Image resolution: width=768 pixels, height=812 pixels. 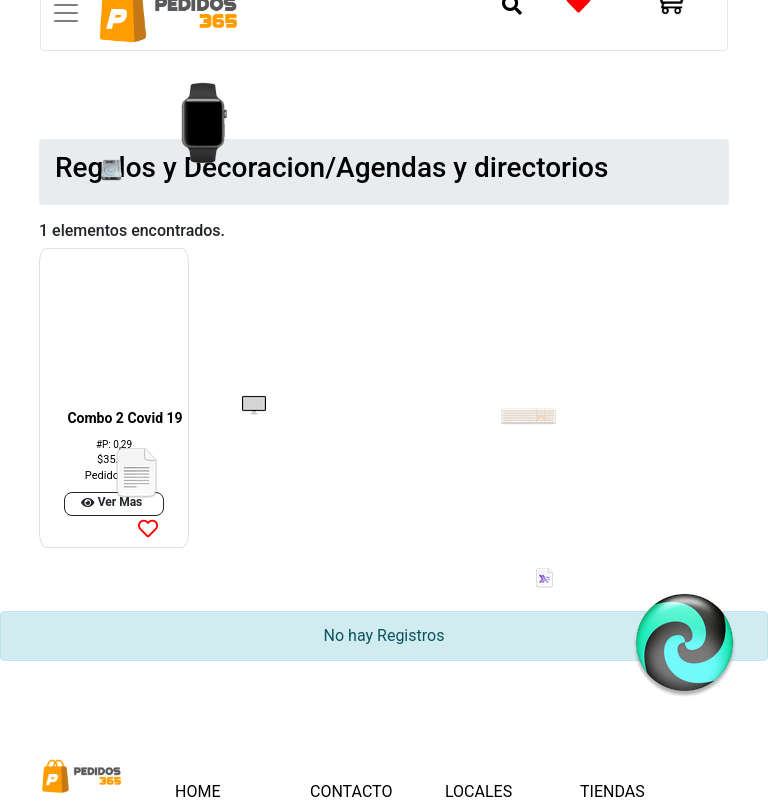 What do you see at coordinates (544, 577) in the screenshot?
I see `a haskell source code file` at bounding box center [544, 577].